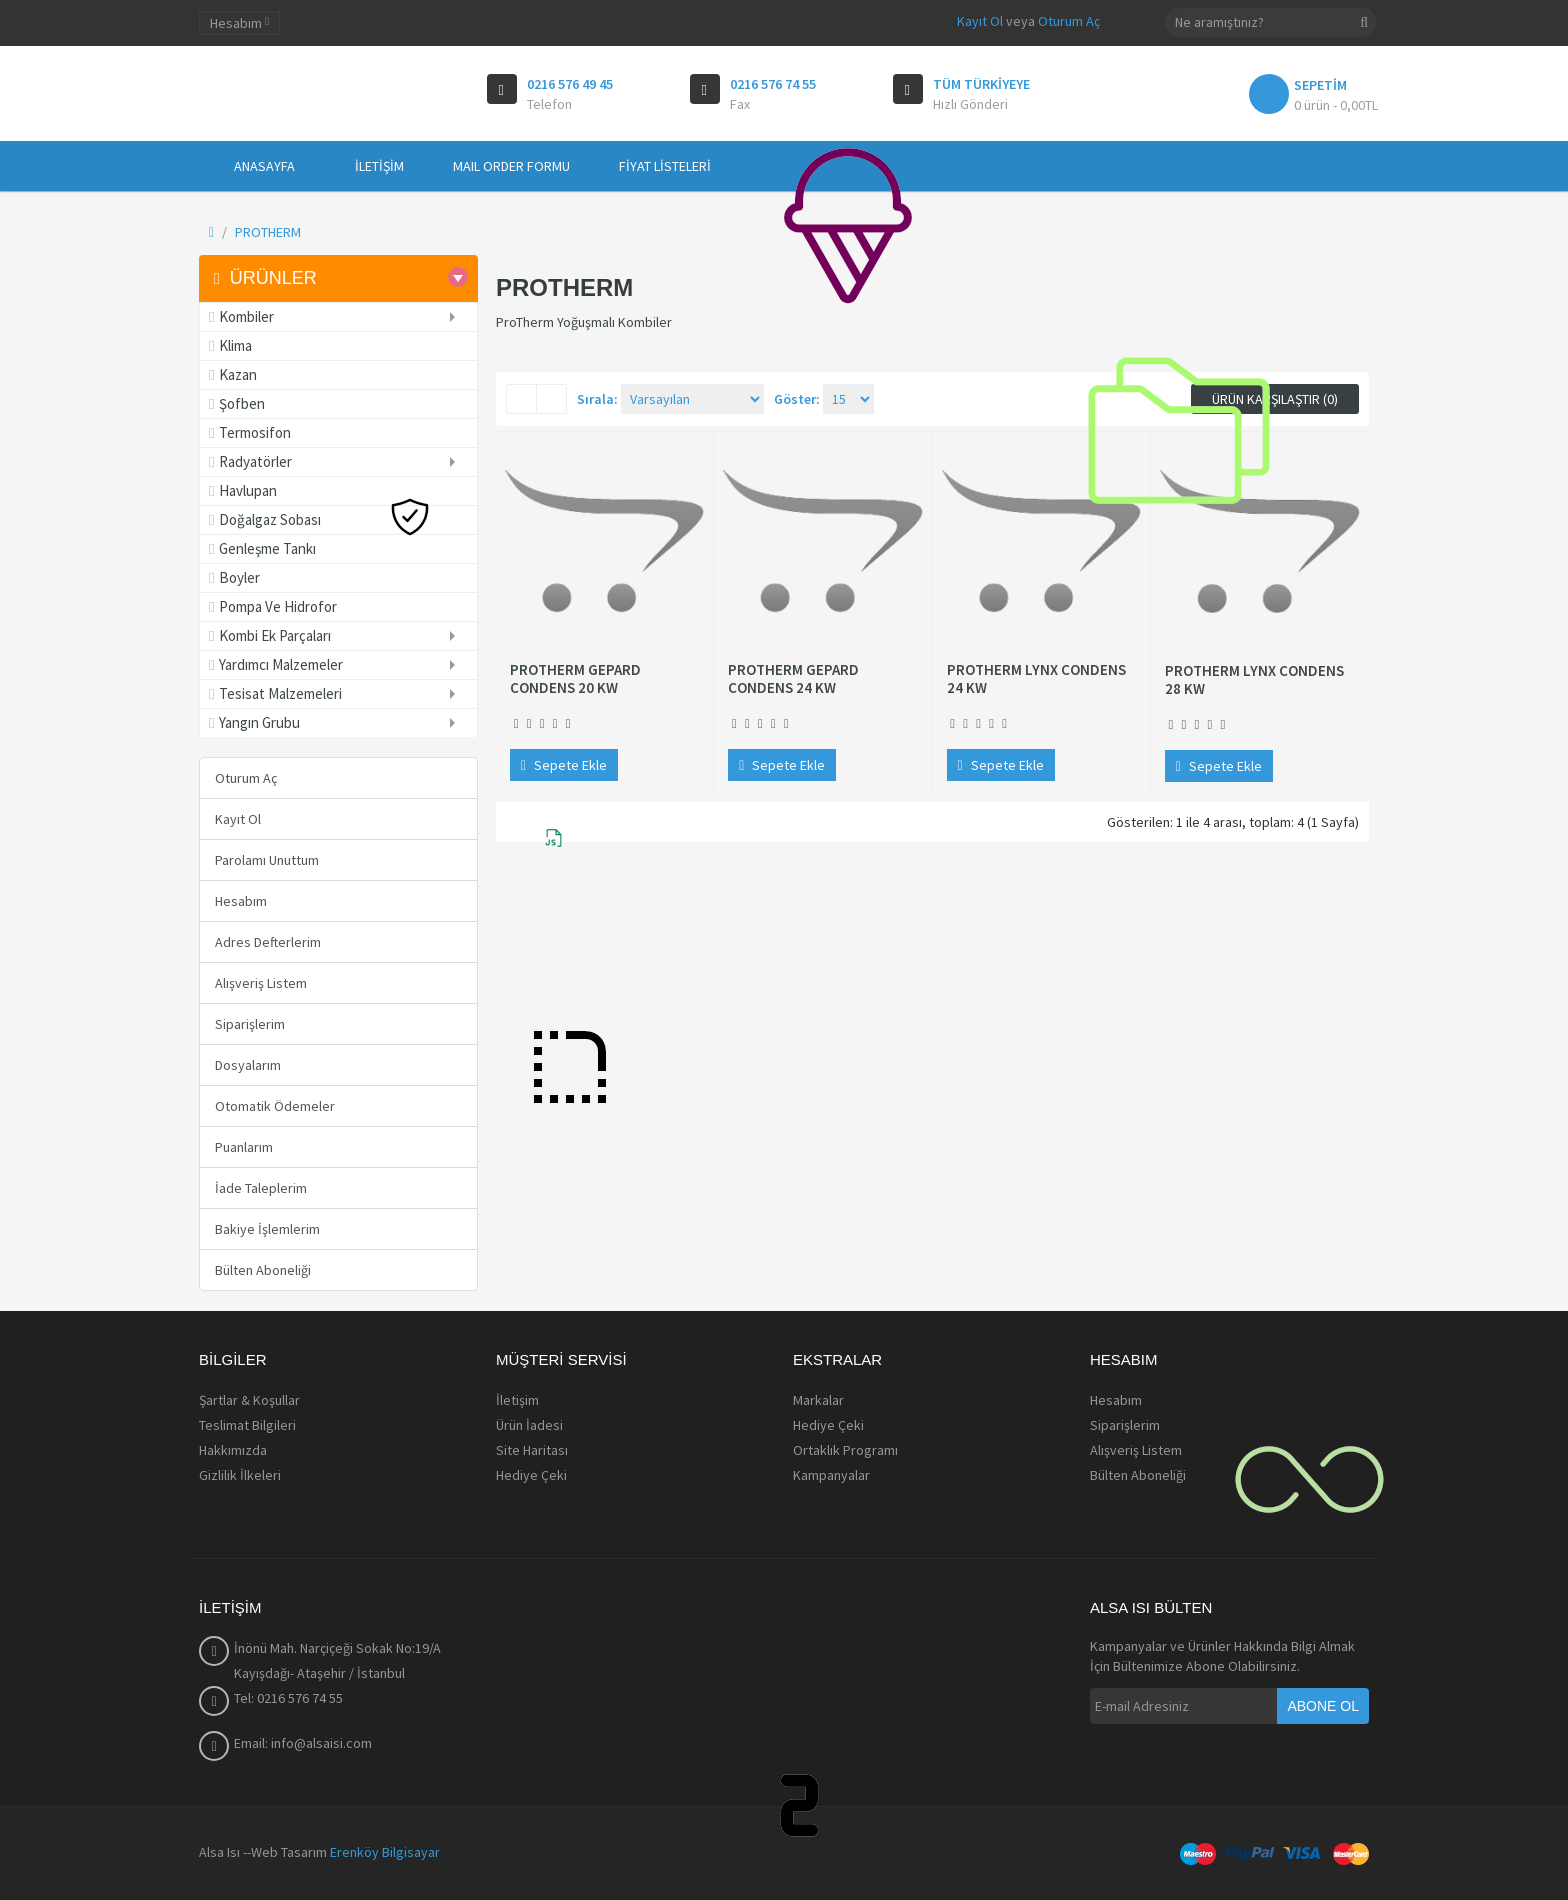 The height and width of the screenshot is (1900, 1568). I want to click on indicates verified security or protection status, so click(410, 517).